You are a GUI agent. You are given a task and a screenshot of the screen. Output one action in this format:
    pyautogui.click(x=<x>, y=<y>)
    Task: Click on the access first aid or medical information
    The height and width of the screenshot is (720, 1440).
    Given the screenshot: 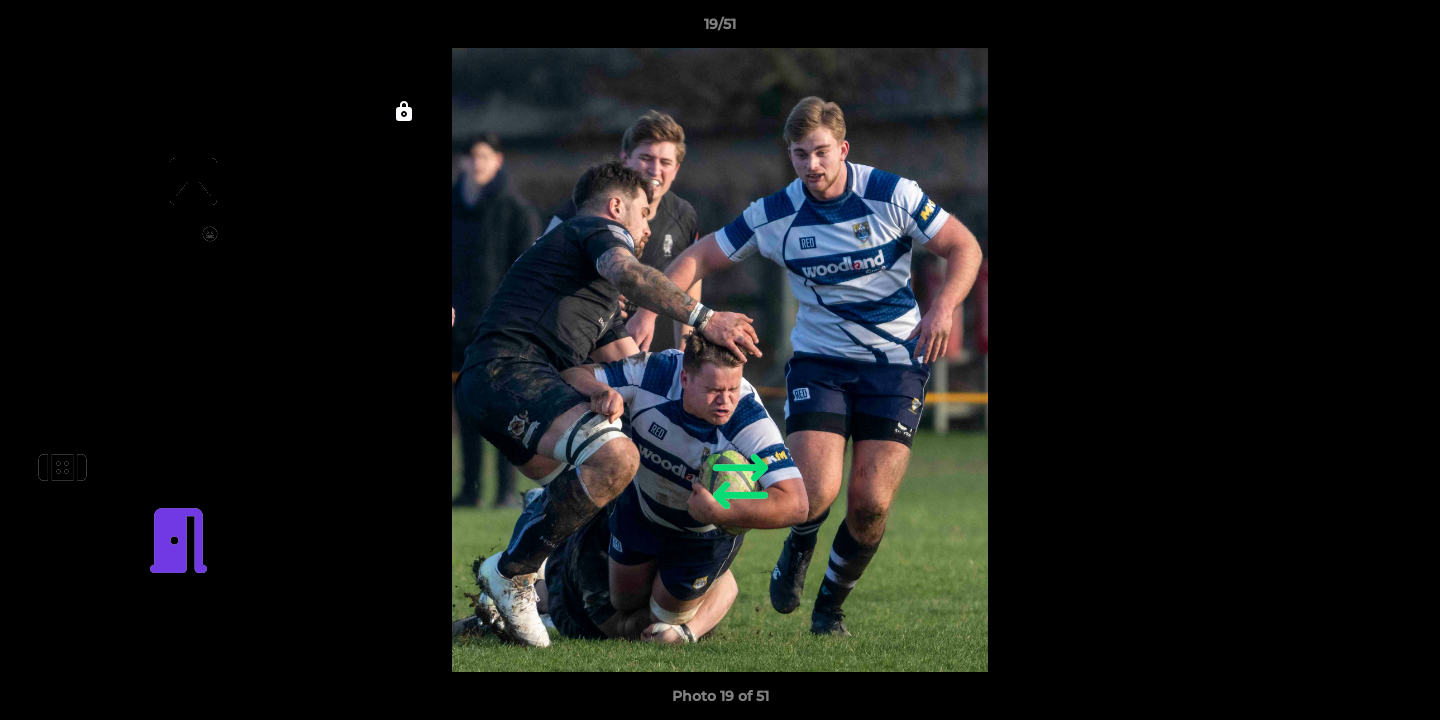 What is the action you would take?
    pyautogui.click(x=62, y=467)
    